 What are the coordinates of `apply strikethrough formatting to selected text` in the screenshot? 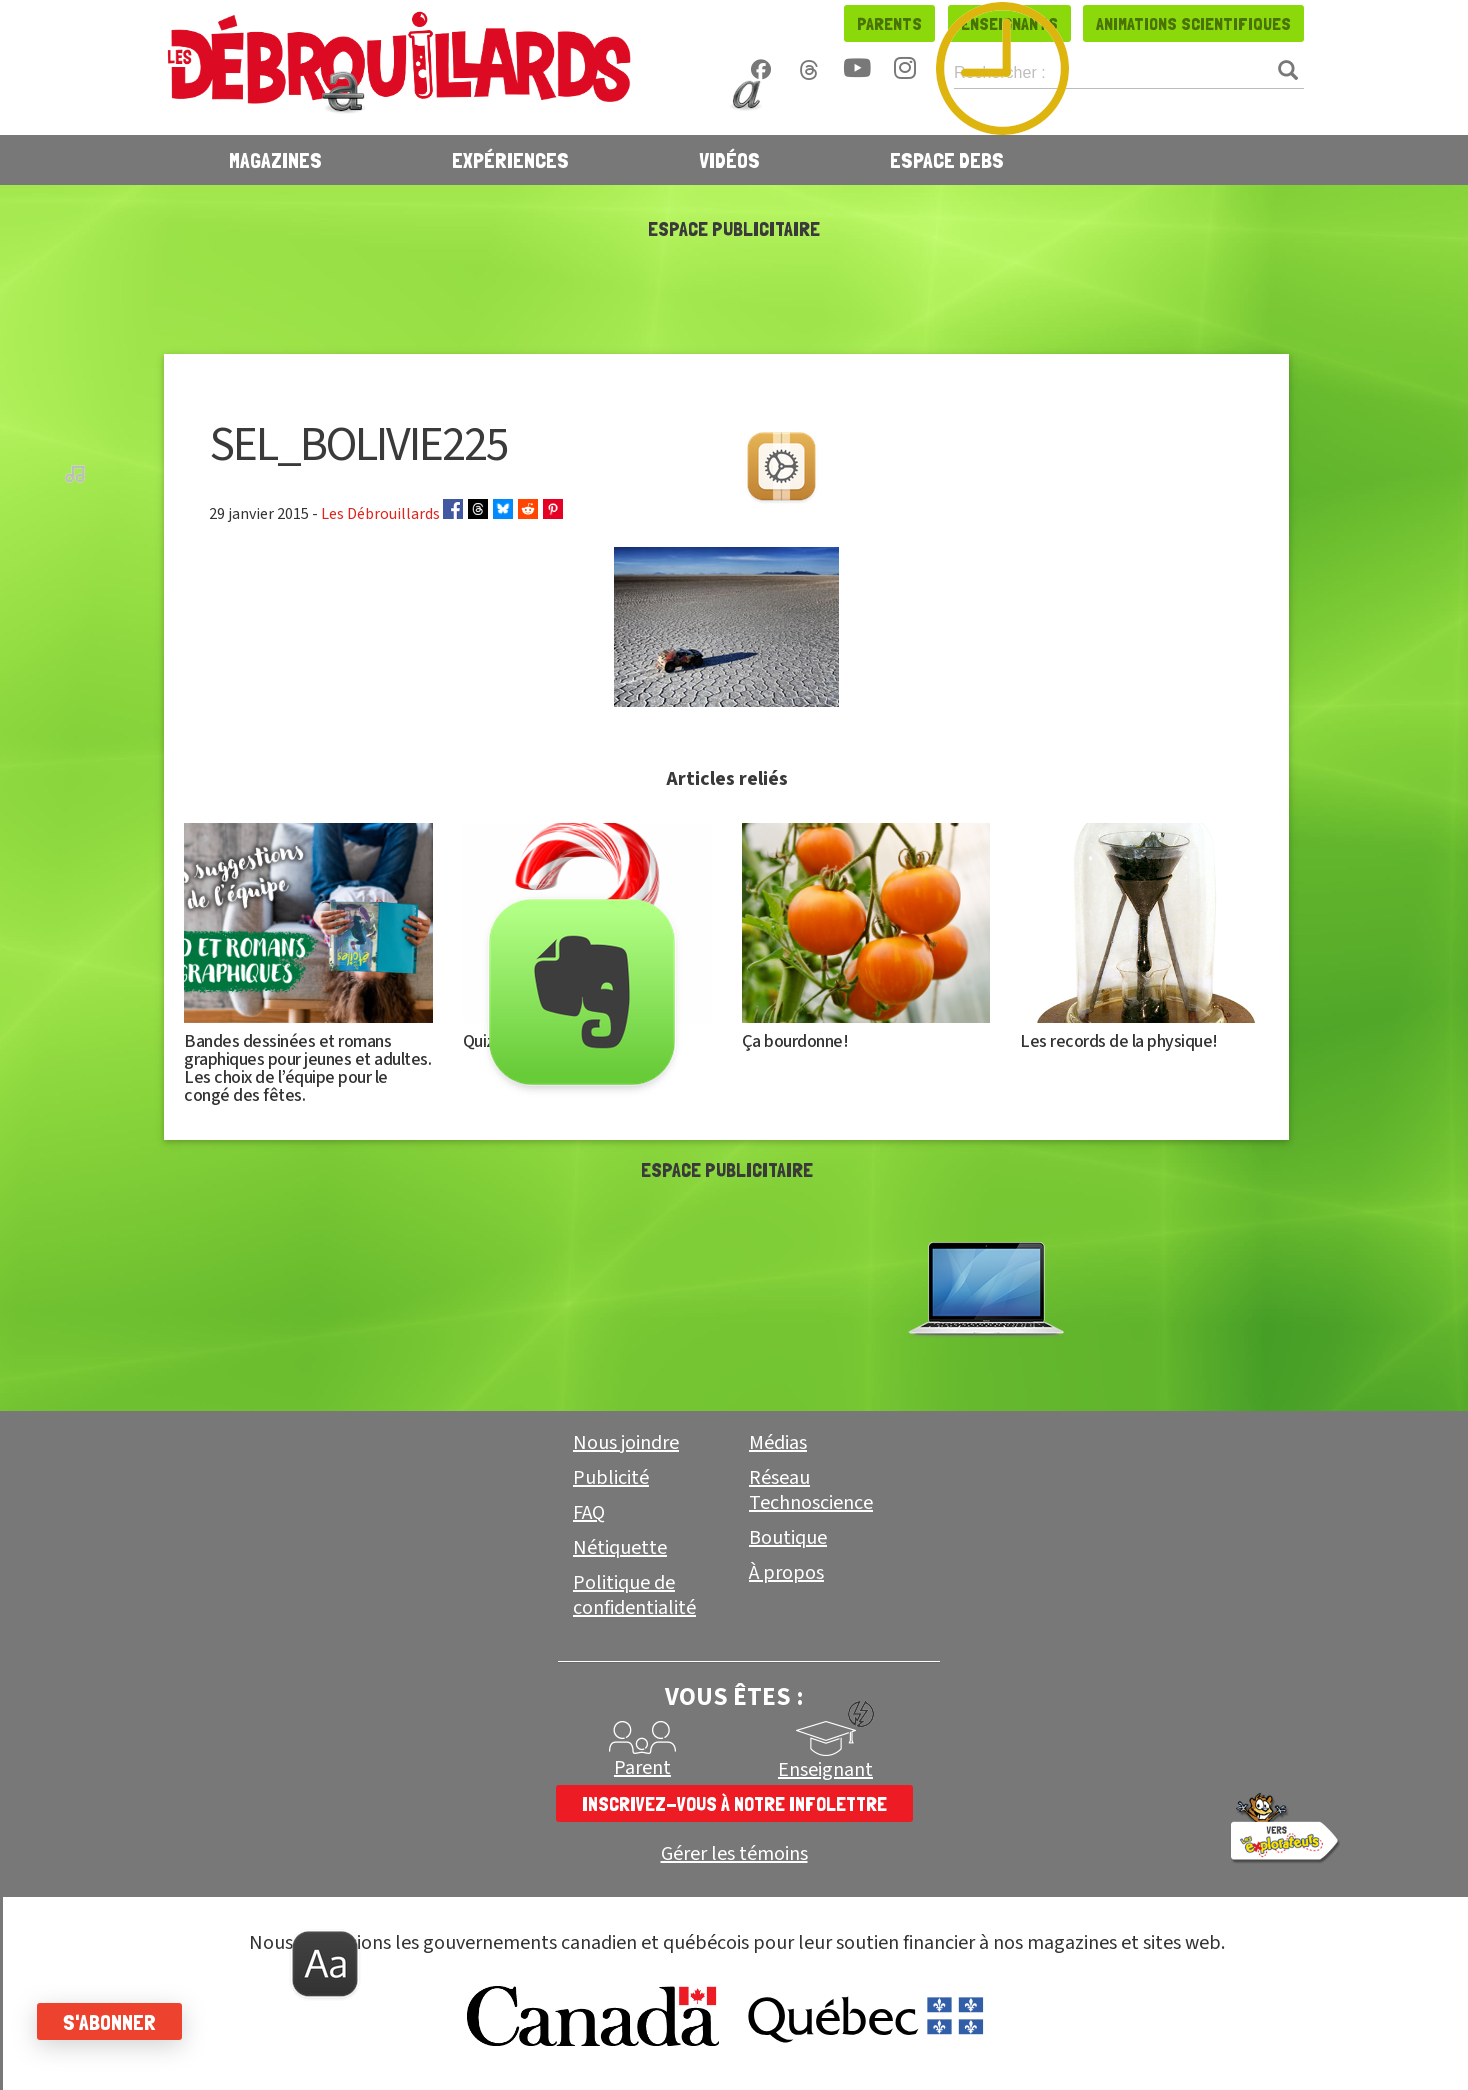 It's located at (345, 92).